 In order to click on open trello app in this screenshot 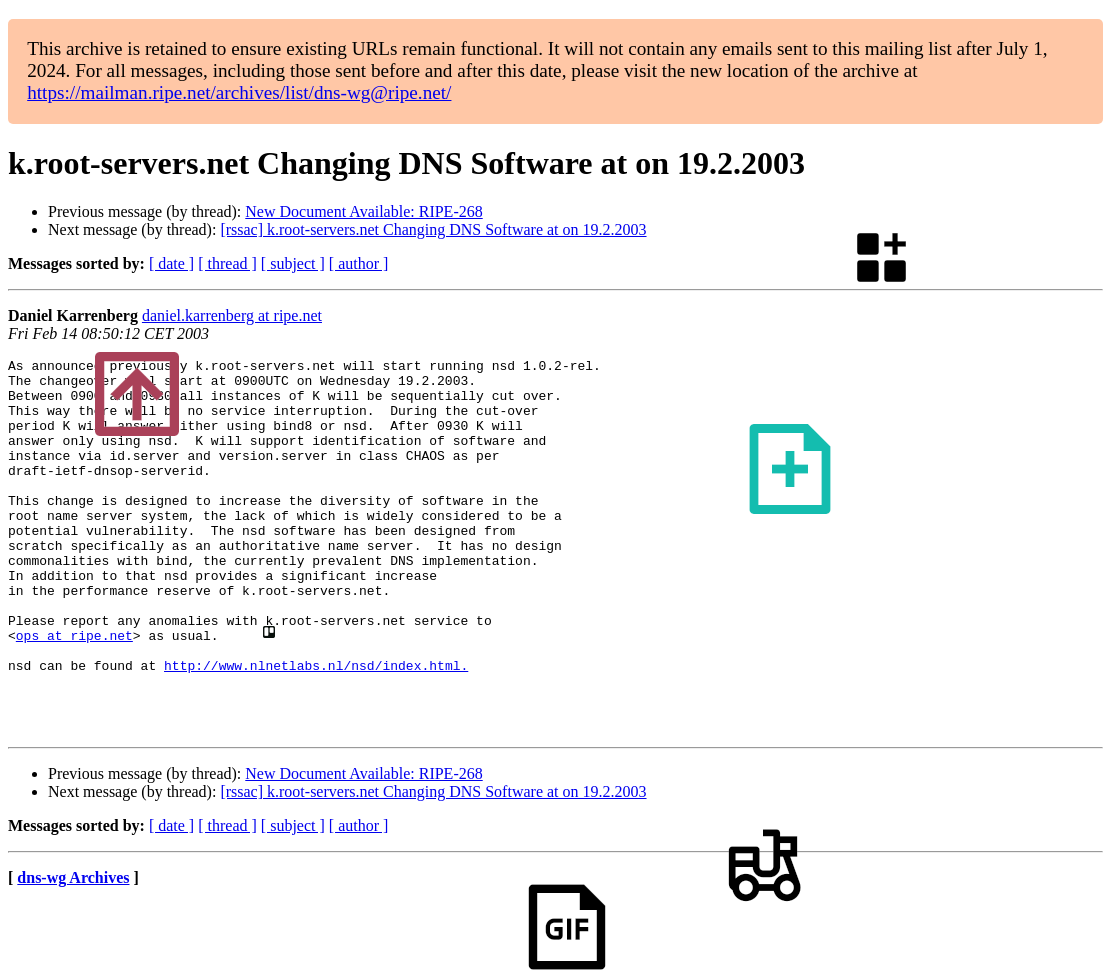, I will do `click(269, 632)`.